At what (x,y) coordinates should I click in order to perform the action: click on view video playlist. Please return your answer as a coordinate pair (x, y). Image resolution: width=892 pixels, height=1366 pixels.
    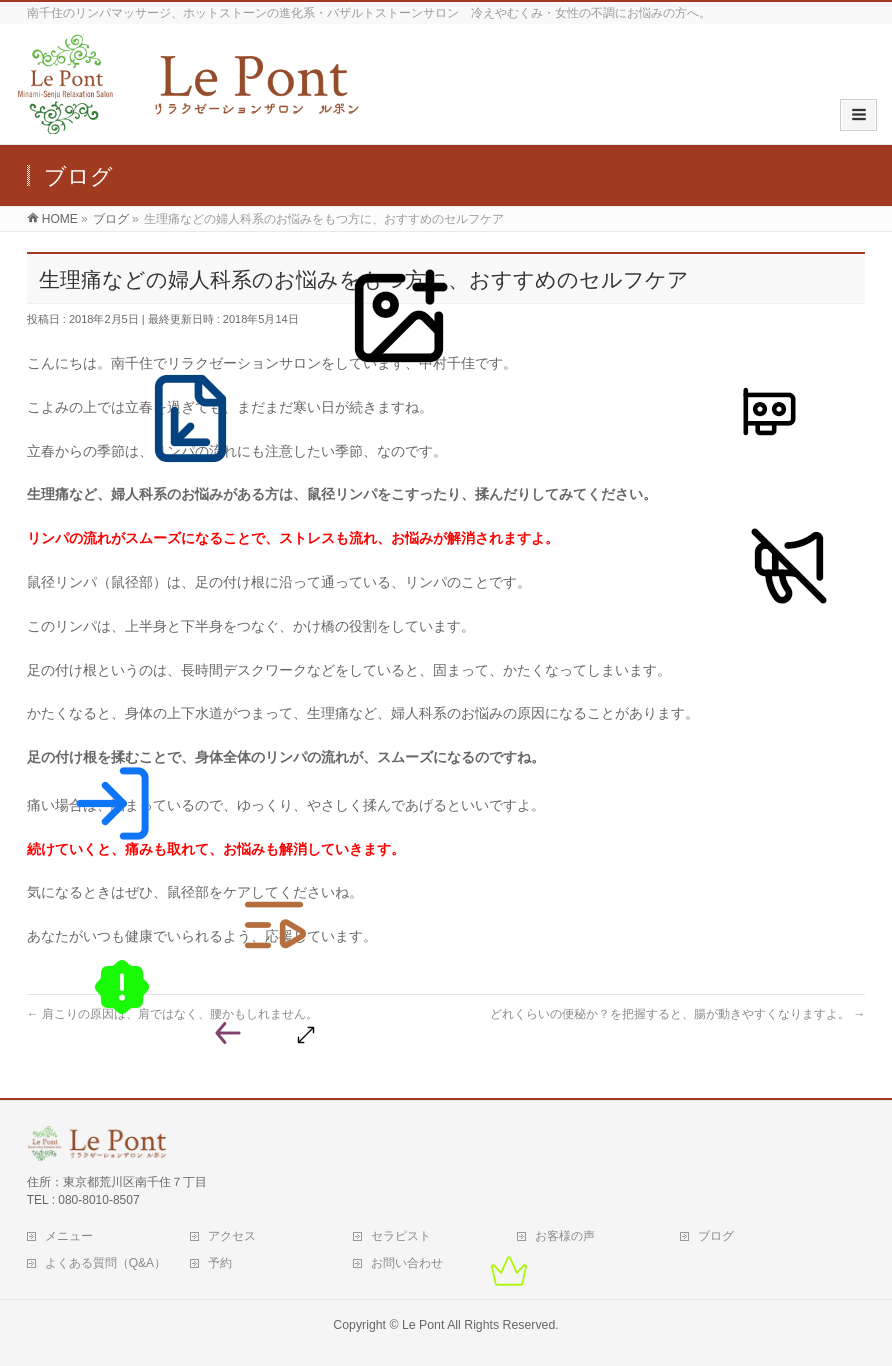
    Looking at the image, I should click on (274, 925).